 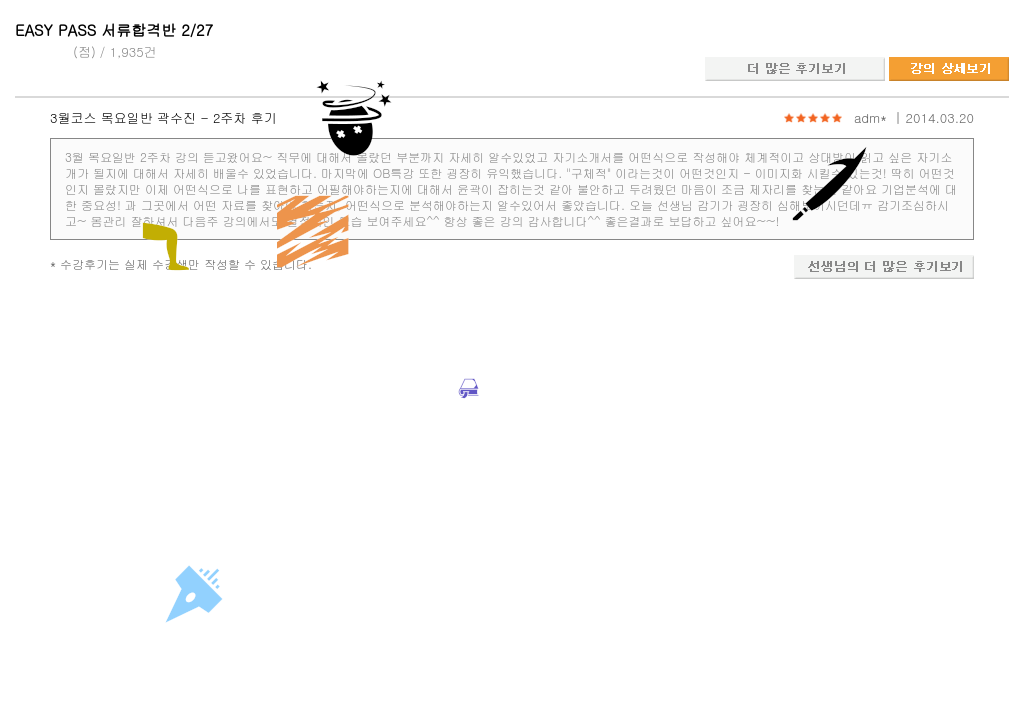 I want to click on indicates a knockout or dizzy state in gameplay, so click(x=354, y=118).